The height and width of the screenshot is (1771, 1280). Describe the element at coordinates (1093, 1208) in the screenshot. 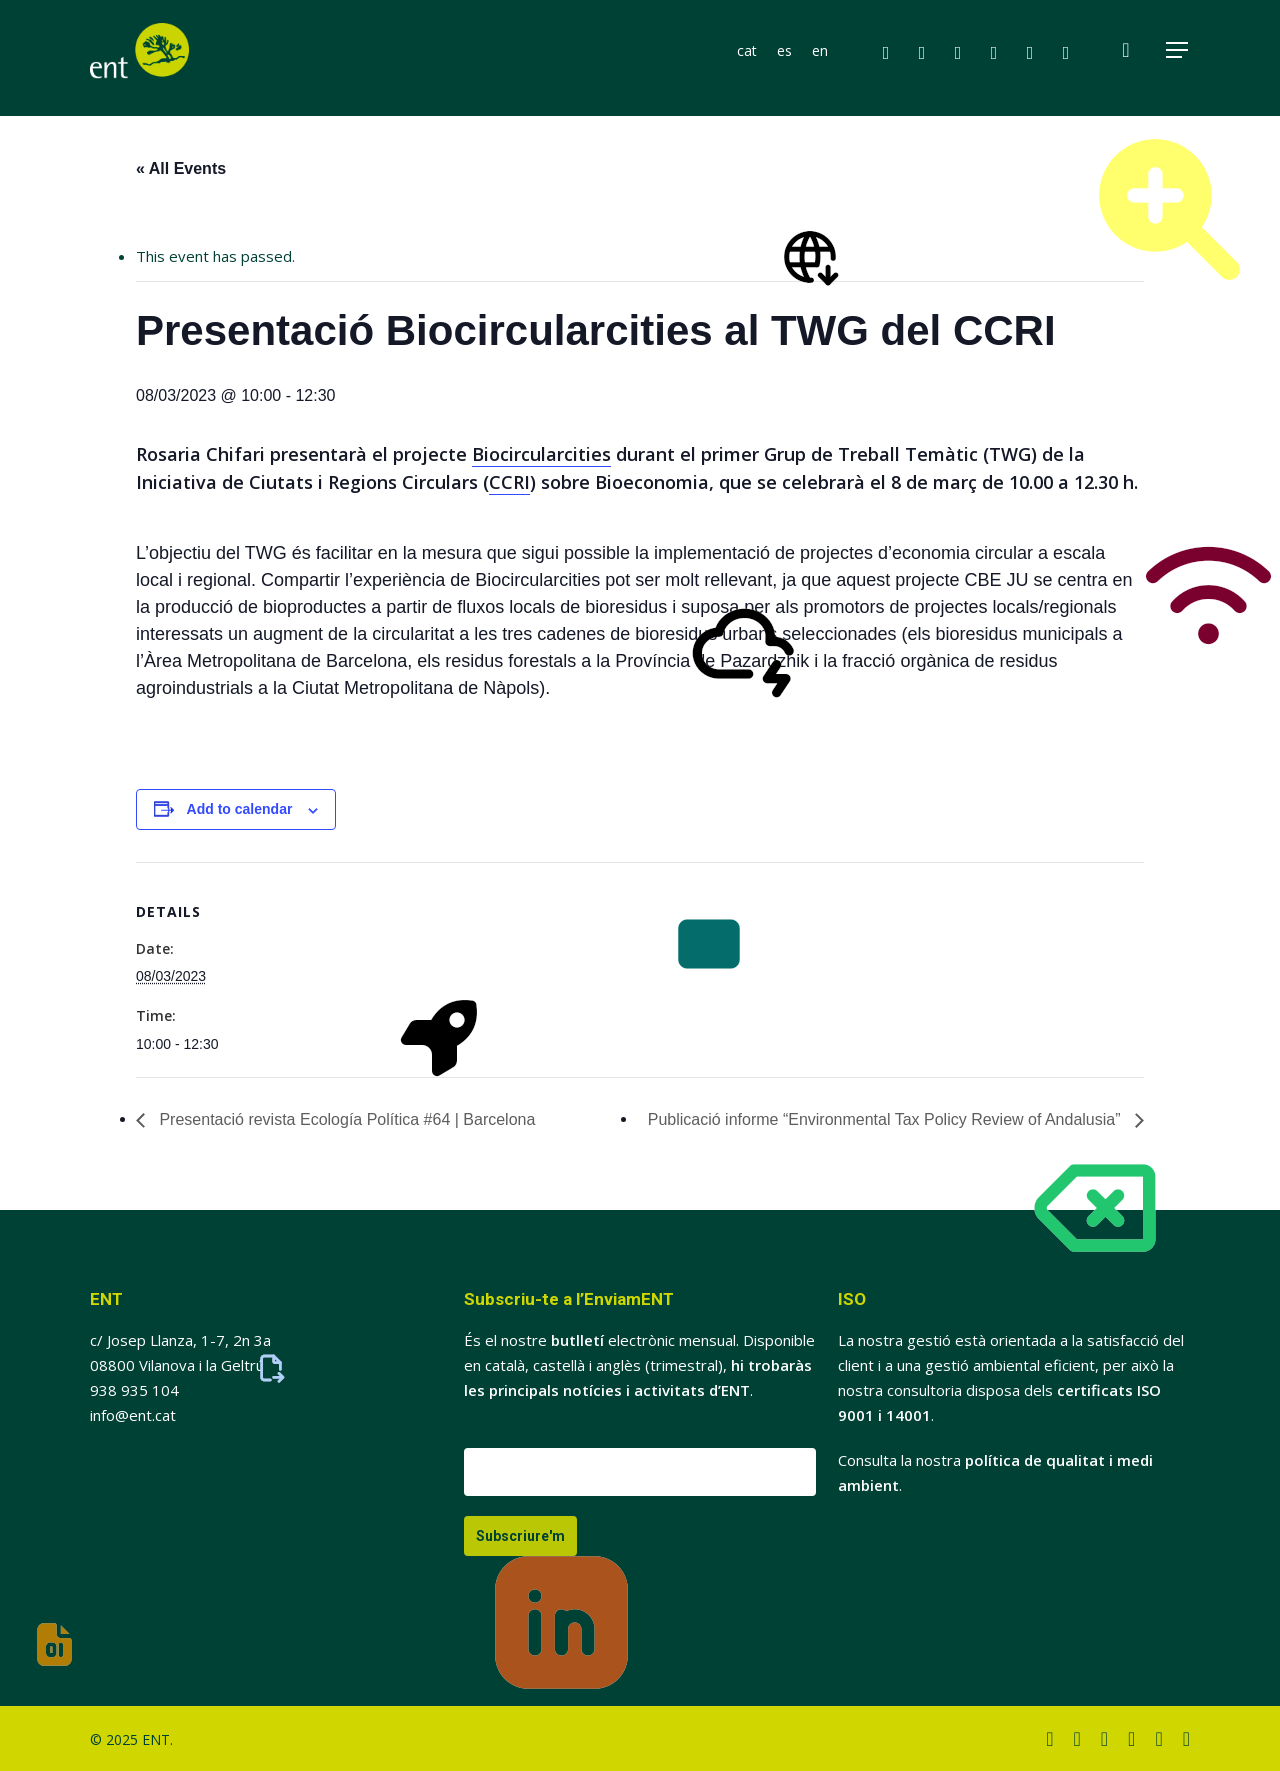

I see `delete the previous character` at that location.